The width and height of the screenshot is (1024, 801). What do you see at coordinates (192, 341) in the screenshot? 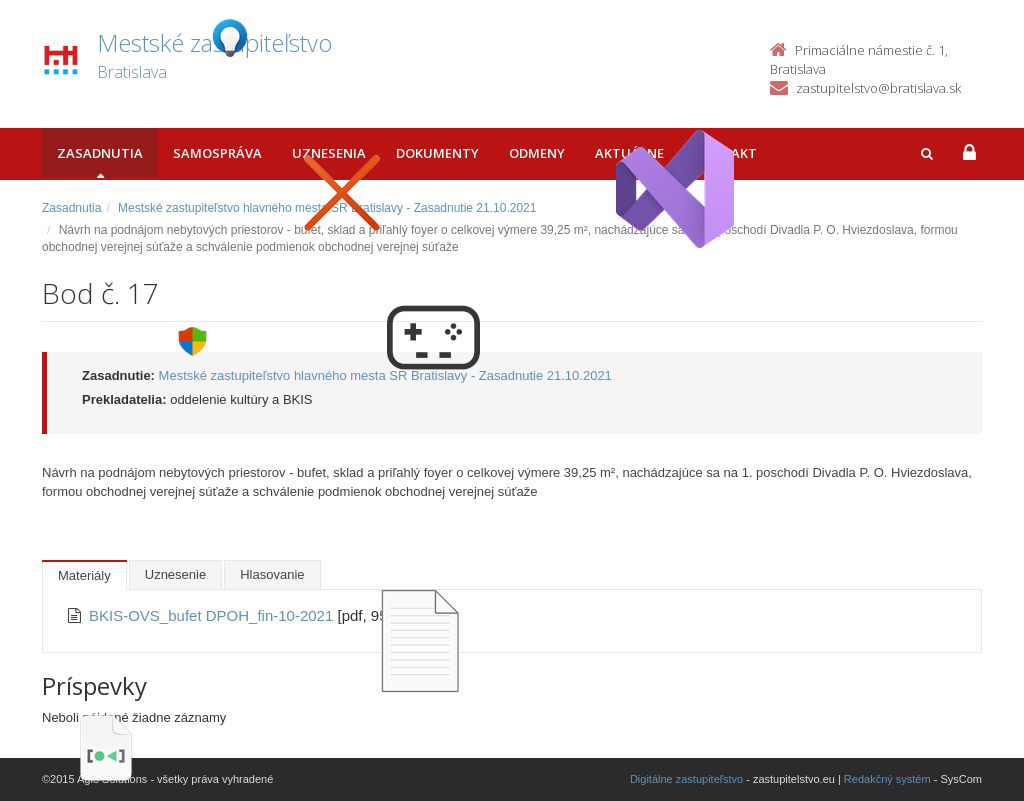
I see `indicates Windows Firewall protection is active` at bounding box center [192, 341].